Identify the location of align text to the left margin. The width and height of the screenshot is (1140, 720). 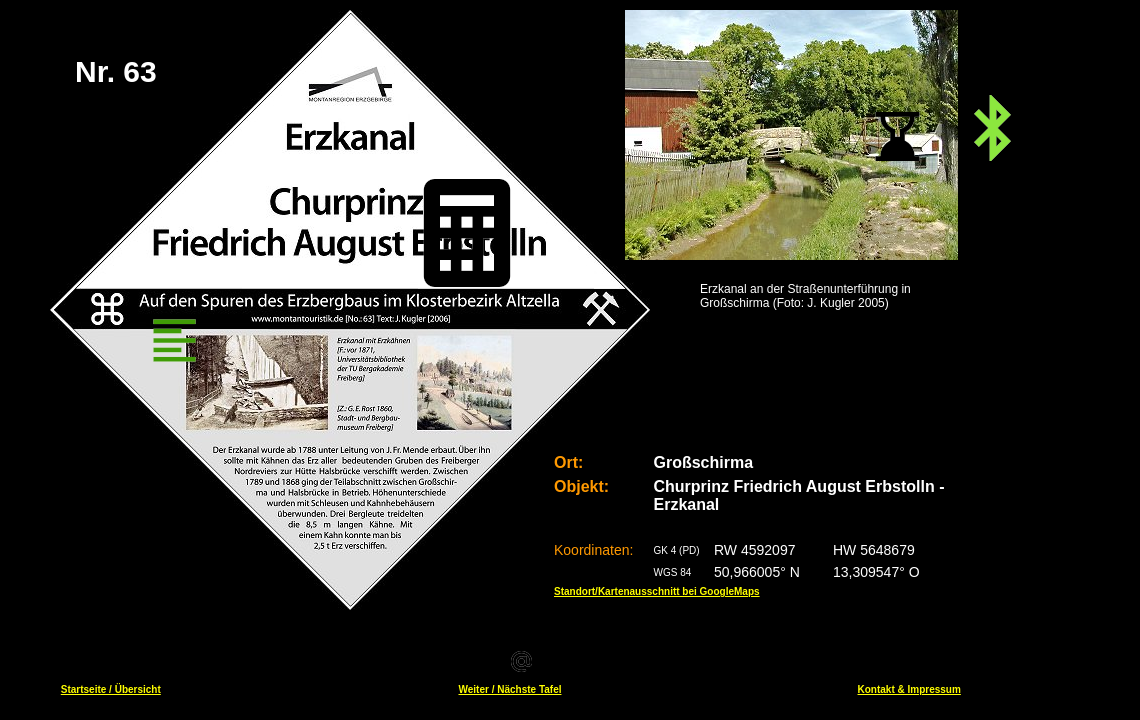
(174, 340).